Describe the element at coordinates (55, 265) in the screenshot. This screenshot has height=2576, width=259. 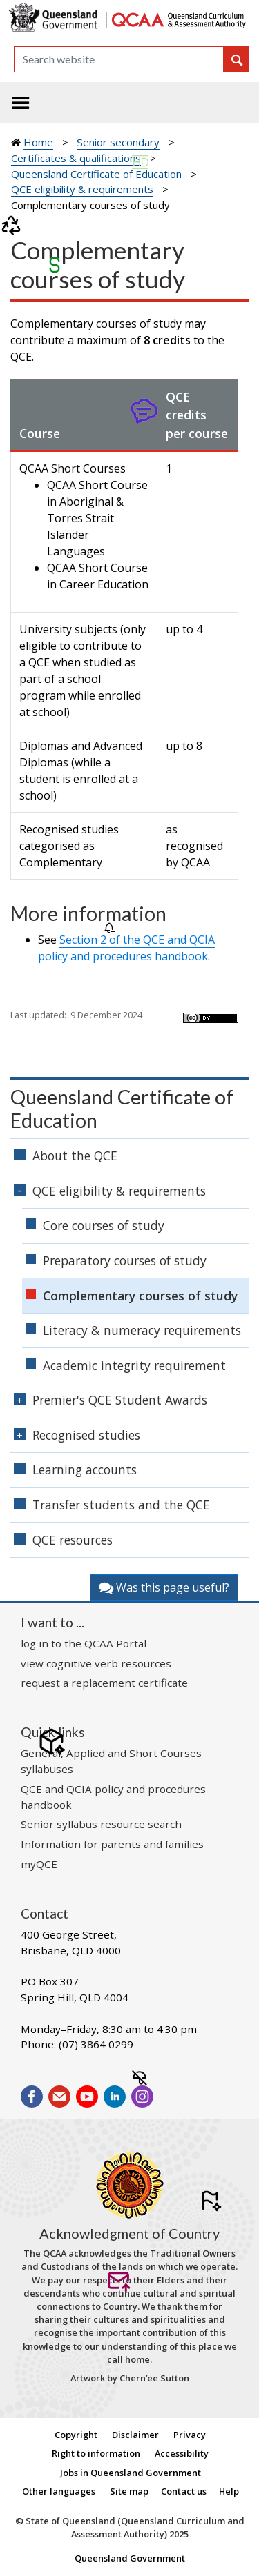
I see `indicates an item starting with the letter S` at that location.